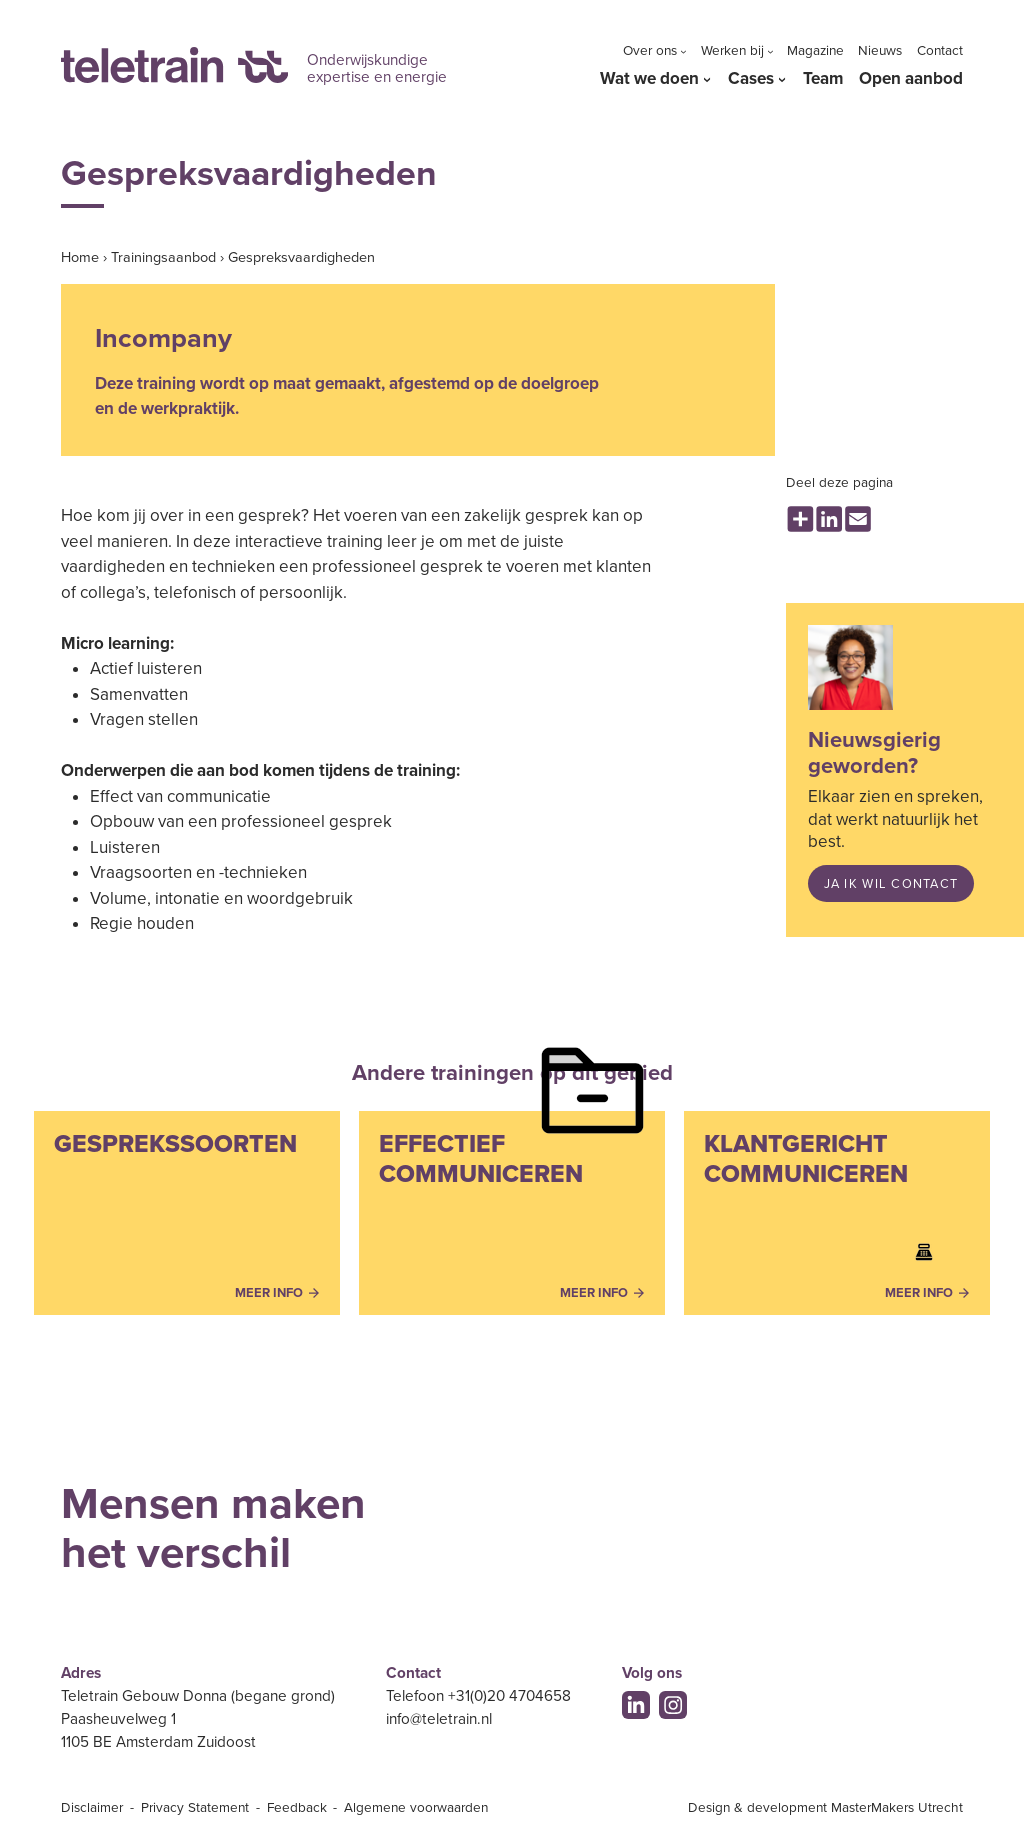  I want to click on access point of sale or checkout system, so click(924, 1252).